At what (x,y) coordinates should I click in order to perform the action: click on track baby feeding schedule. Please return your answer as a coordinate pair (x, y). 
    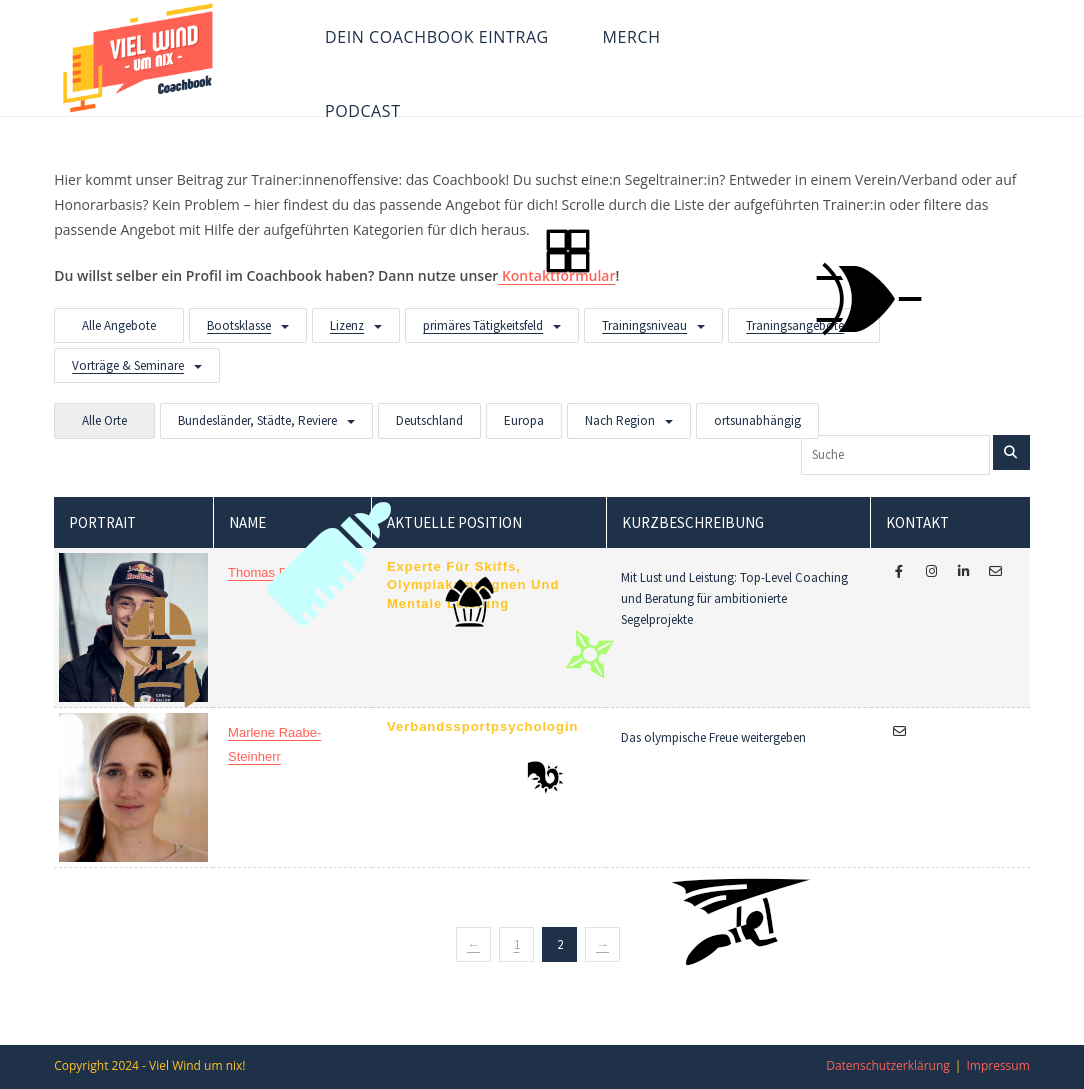
    Looking at the image, I should click on (329, 564).